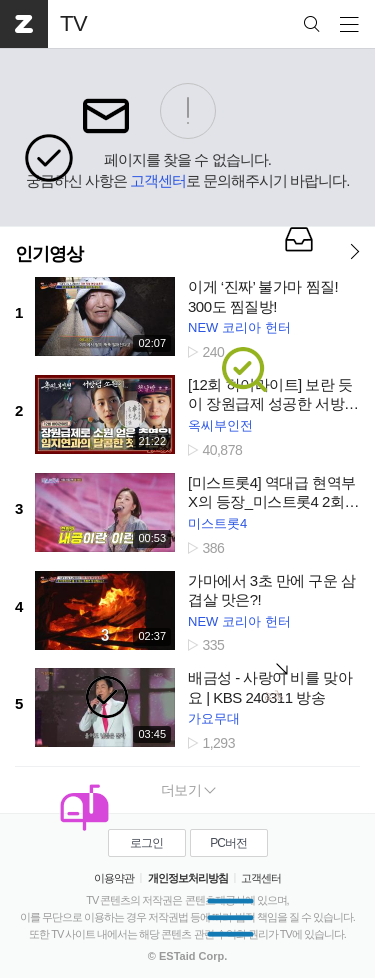 The width and height of the screenshot is (375, 978). What do you see at coordinates (84, 808) in the screenshot?
I see `access your mailbox or inbox` at bounding box center [84, 808].